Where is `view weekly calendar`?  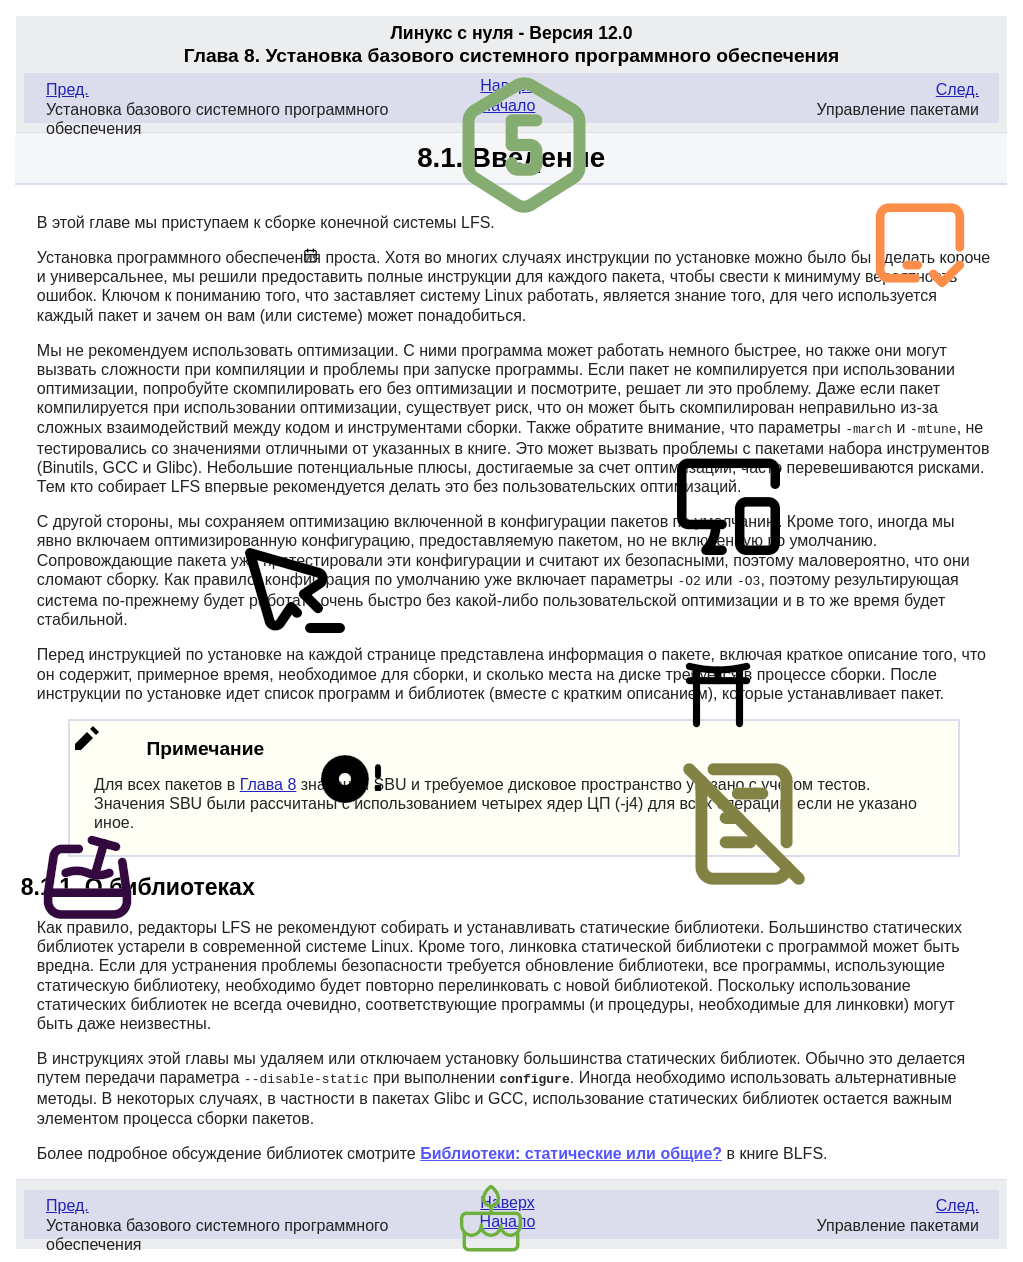
view weekly calendar is located at coordinates (310, 255).